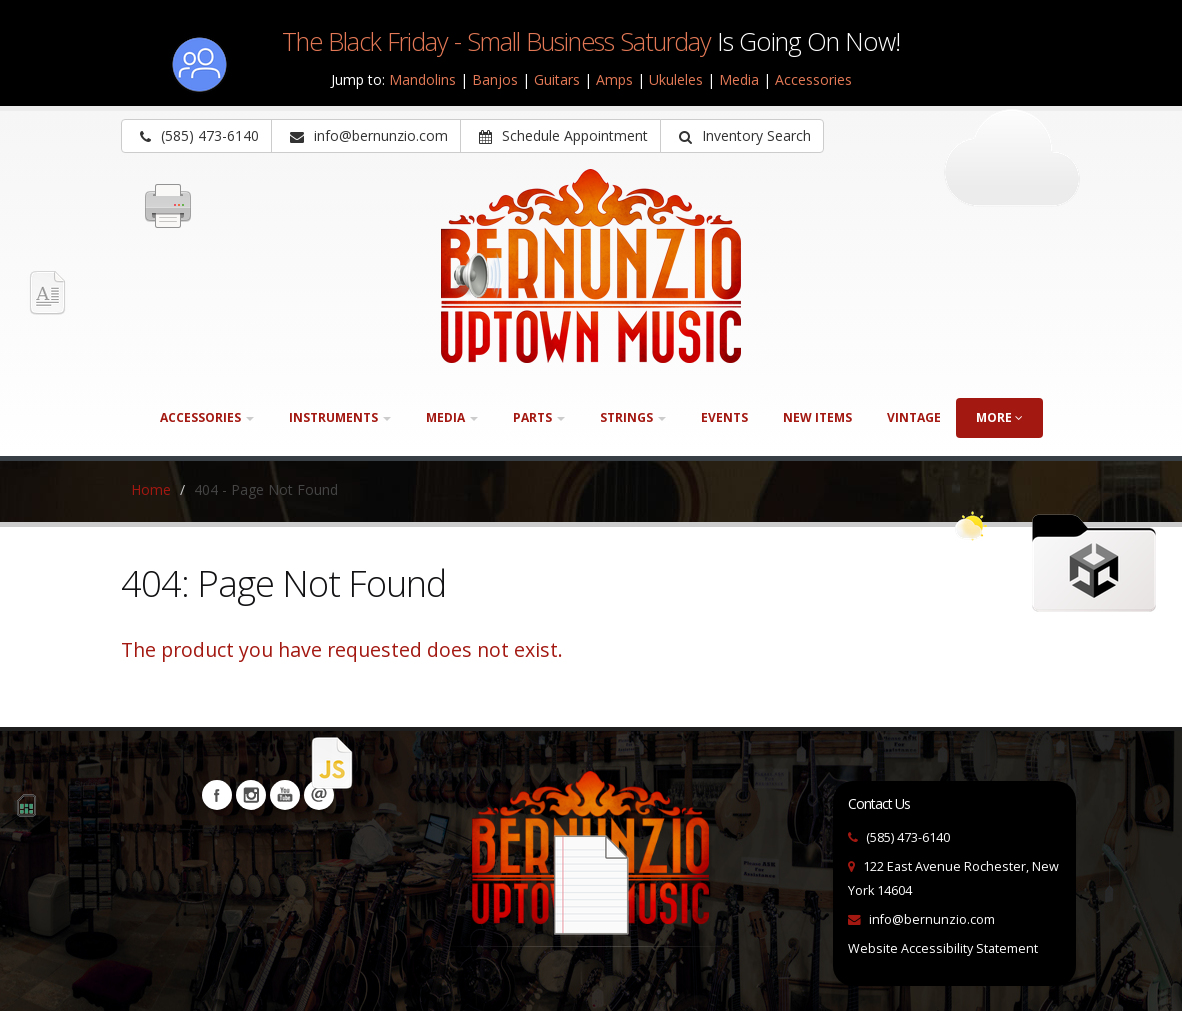 Image resolution: width=1182 pixels, height=1011 pixels. What do you see at coordinates (476, 275) in the screenshot?
I see `volume is set to high` at bounding box center [476, 275].